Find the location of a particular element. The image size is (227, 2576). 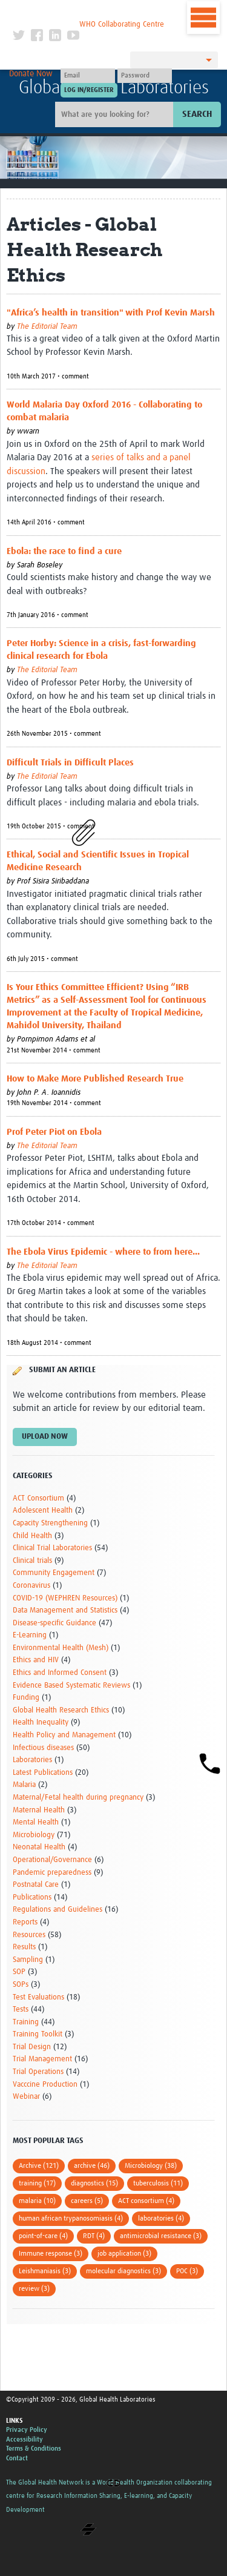

copy or share a link is located at coordinates (113, 2483).